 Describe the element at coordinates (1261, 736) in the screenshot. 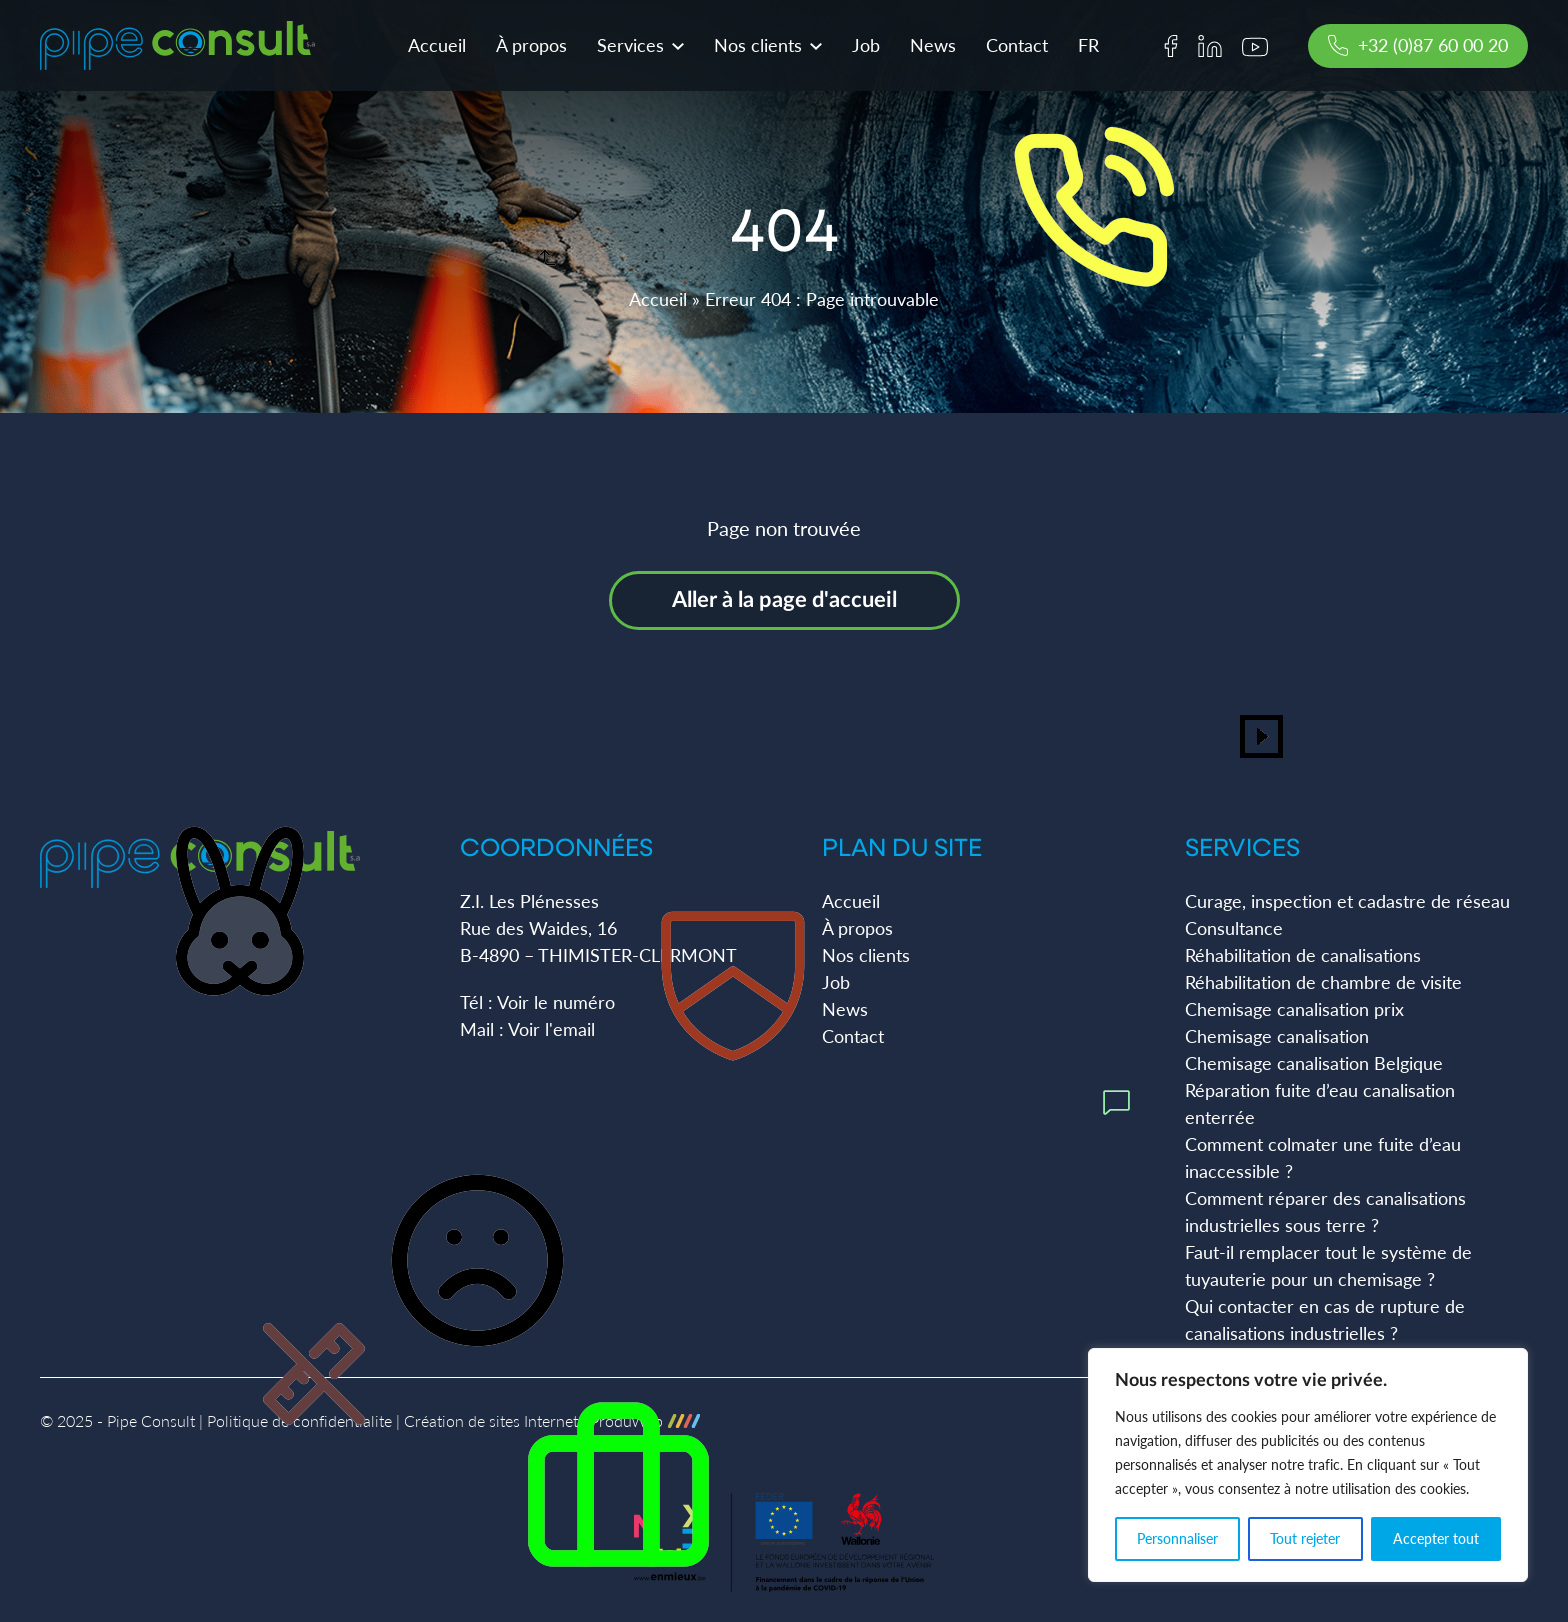

I see `start a slideshow presentation` at that location.